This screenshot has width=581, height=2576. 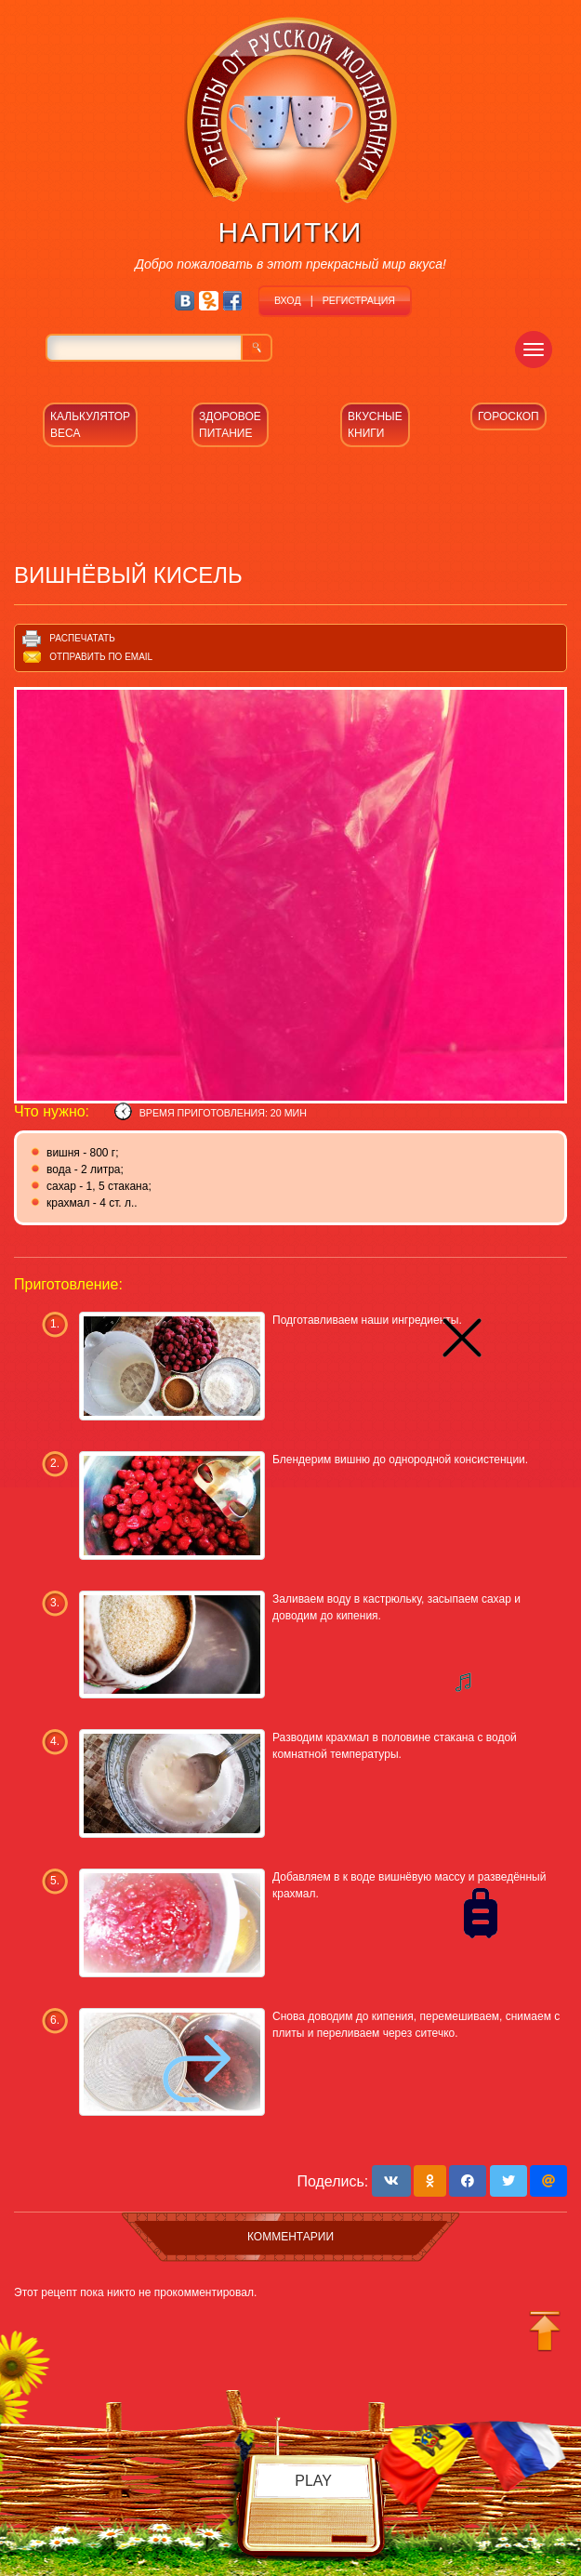 I want to click on access music or audio player, so click(x=463, y=1682).